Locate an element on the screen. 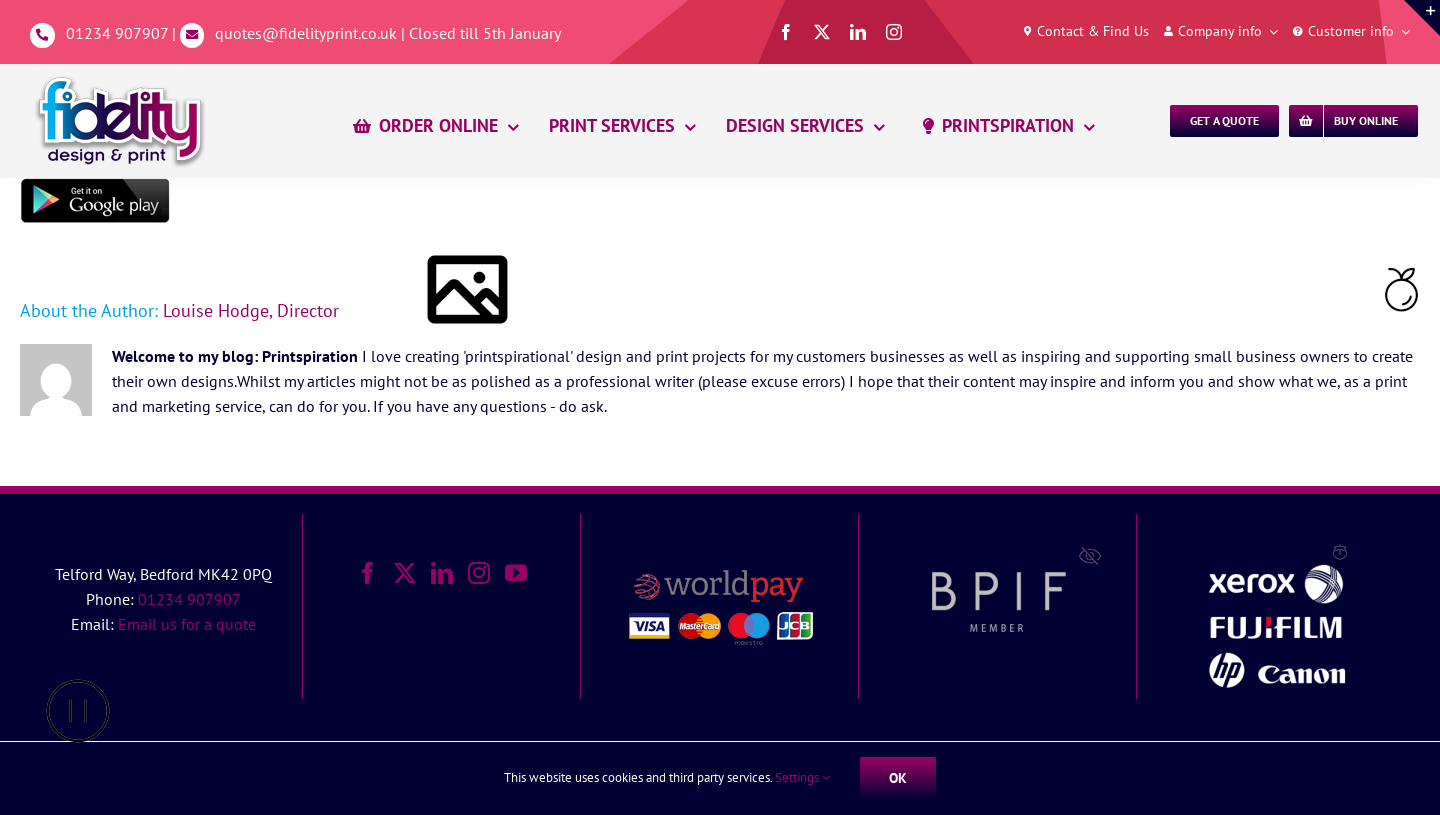  hide password or sensitive content is located at coordinates (1090, 556).